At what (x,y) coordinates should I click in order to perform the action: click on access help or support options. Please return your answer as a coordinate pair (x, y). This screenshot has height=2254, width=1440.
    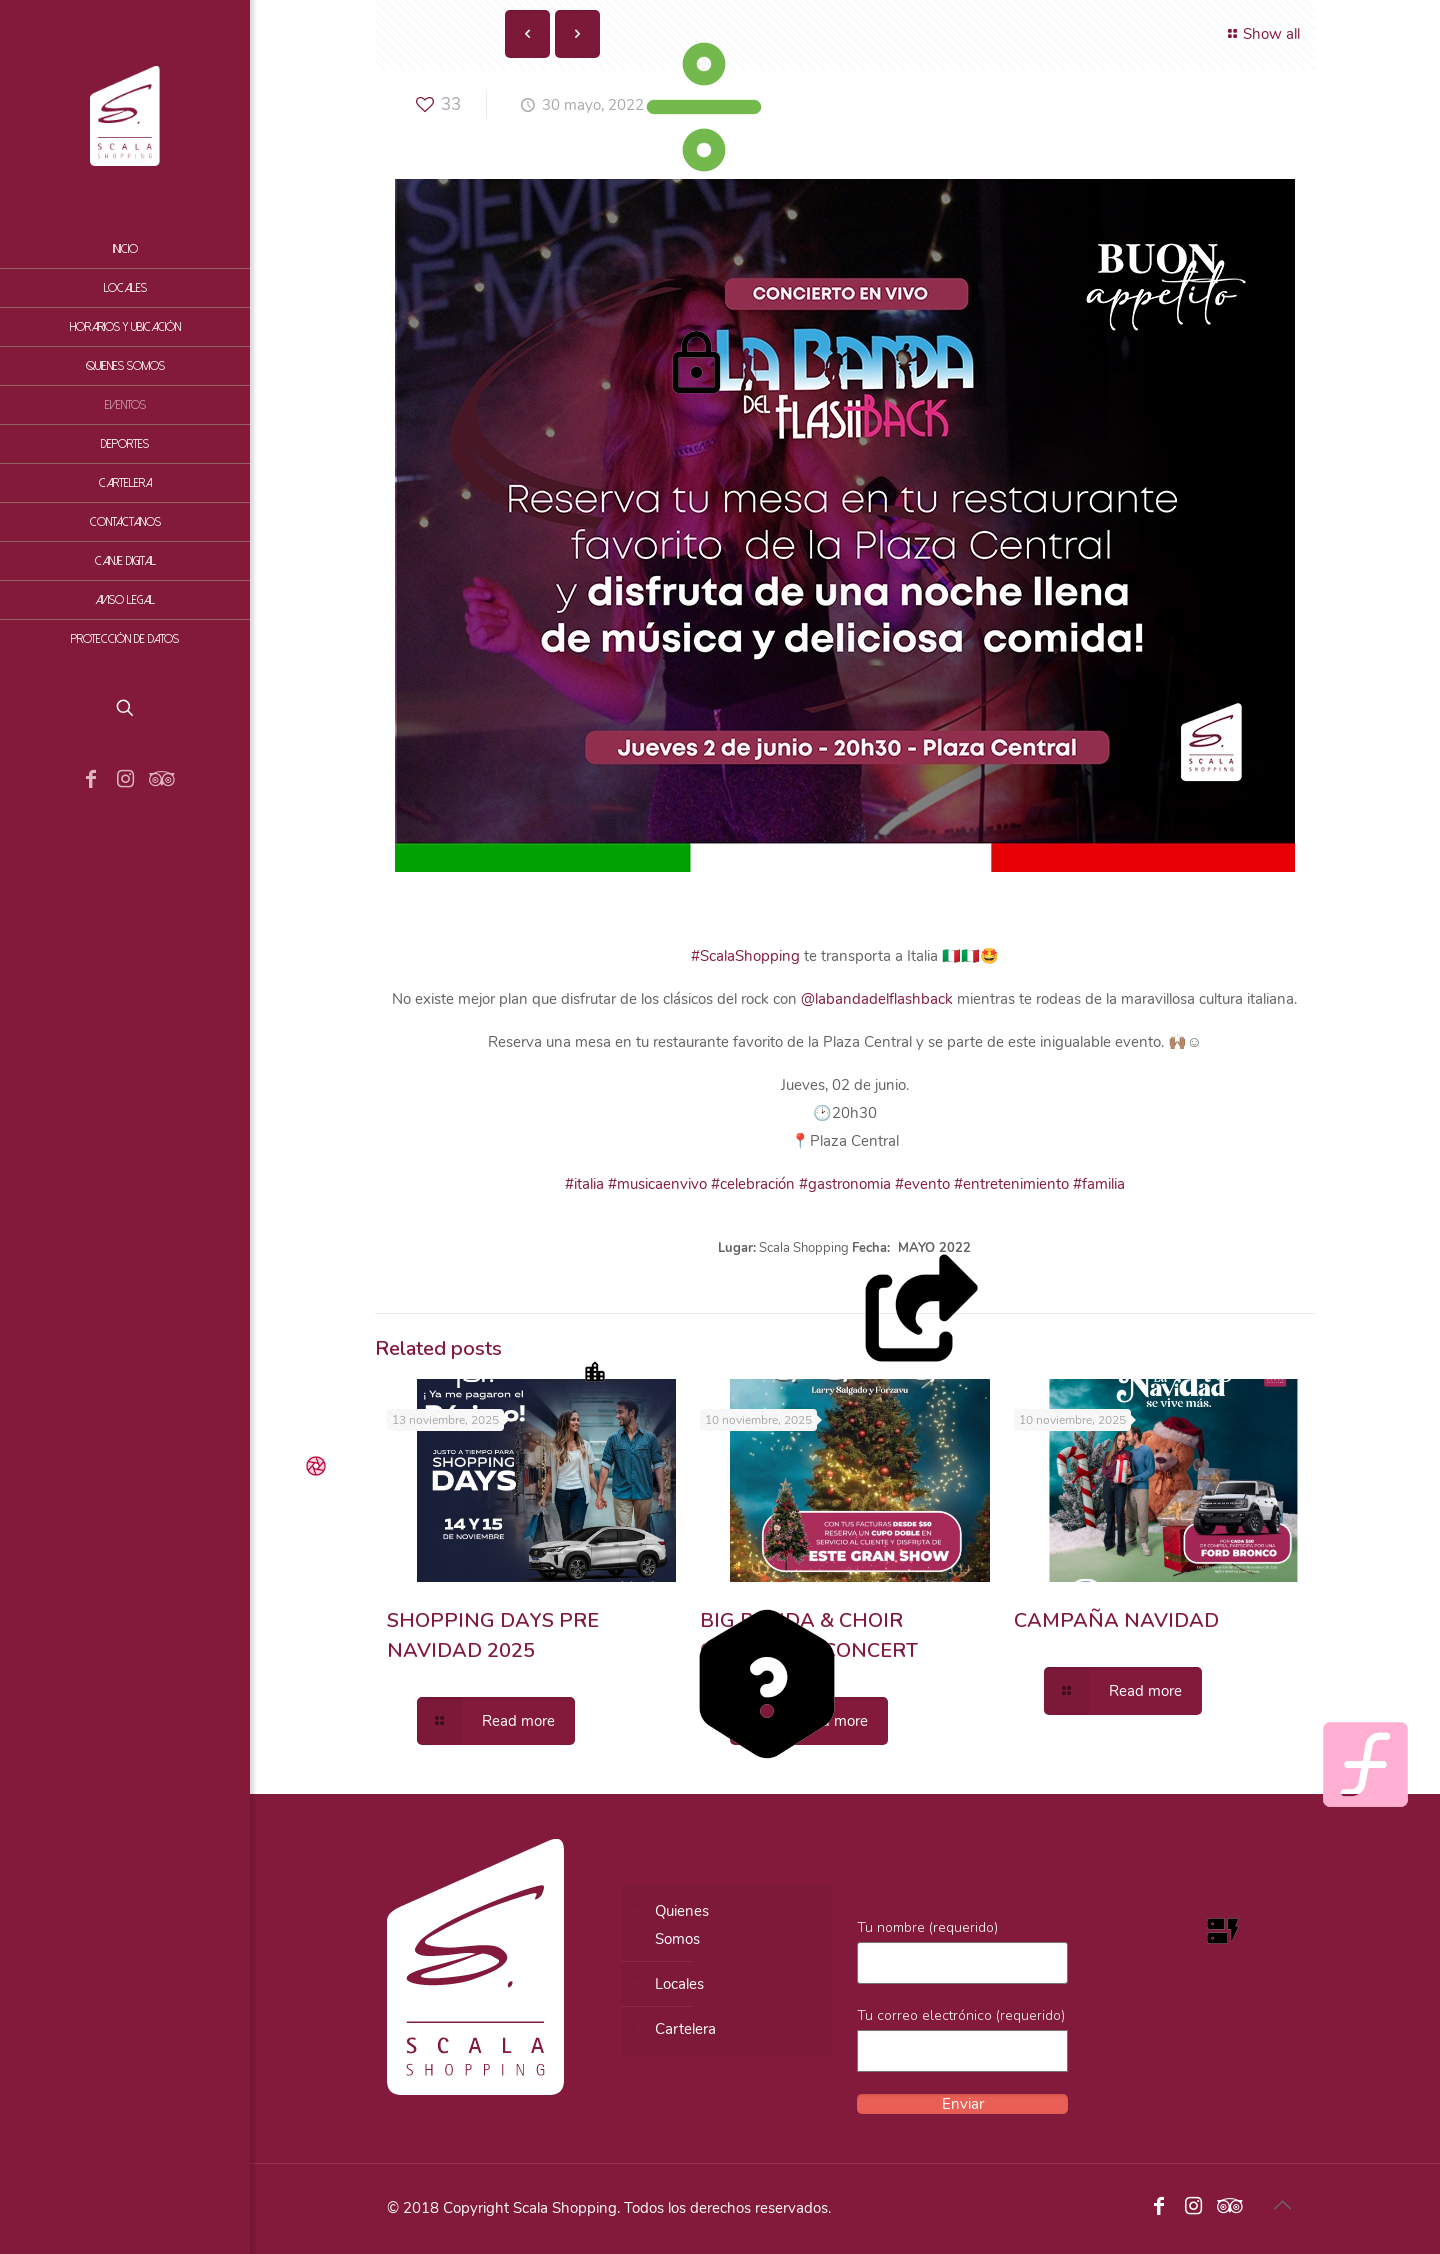
    Looking at the image, I should click on (767, 1684).